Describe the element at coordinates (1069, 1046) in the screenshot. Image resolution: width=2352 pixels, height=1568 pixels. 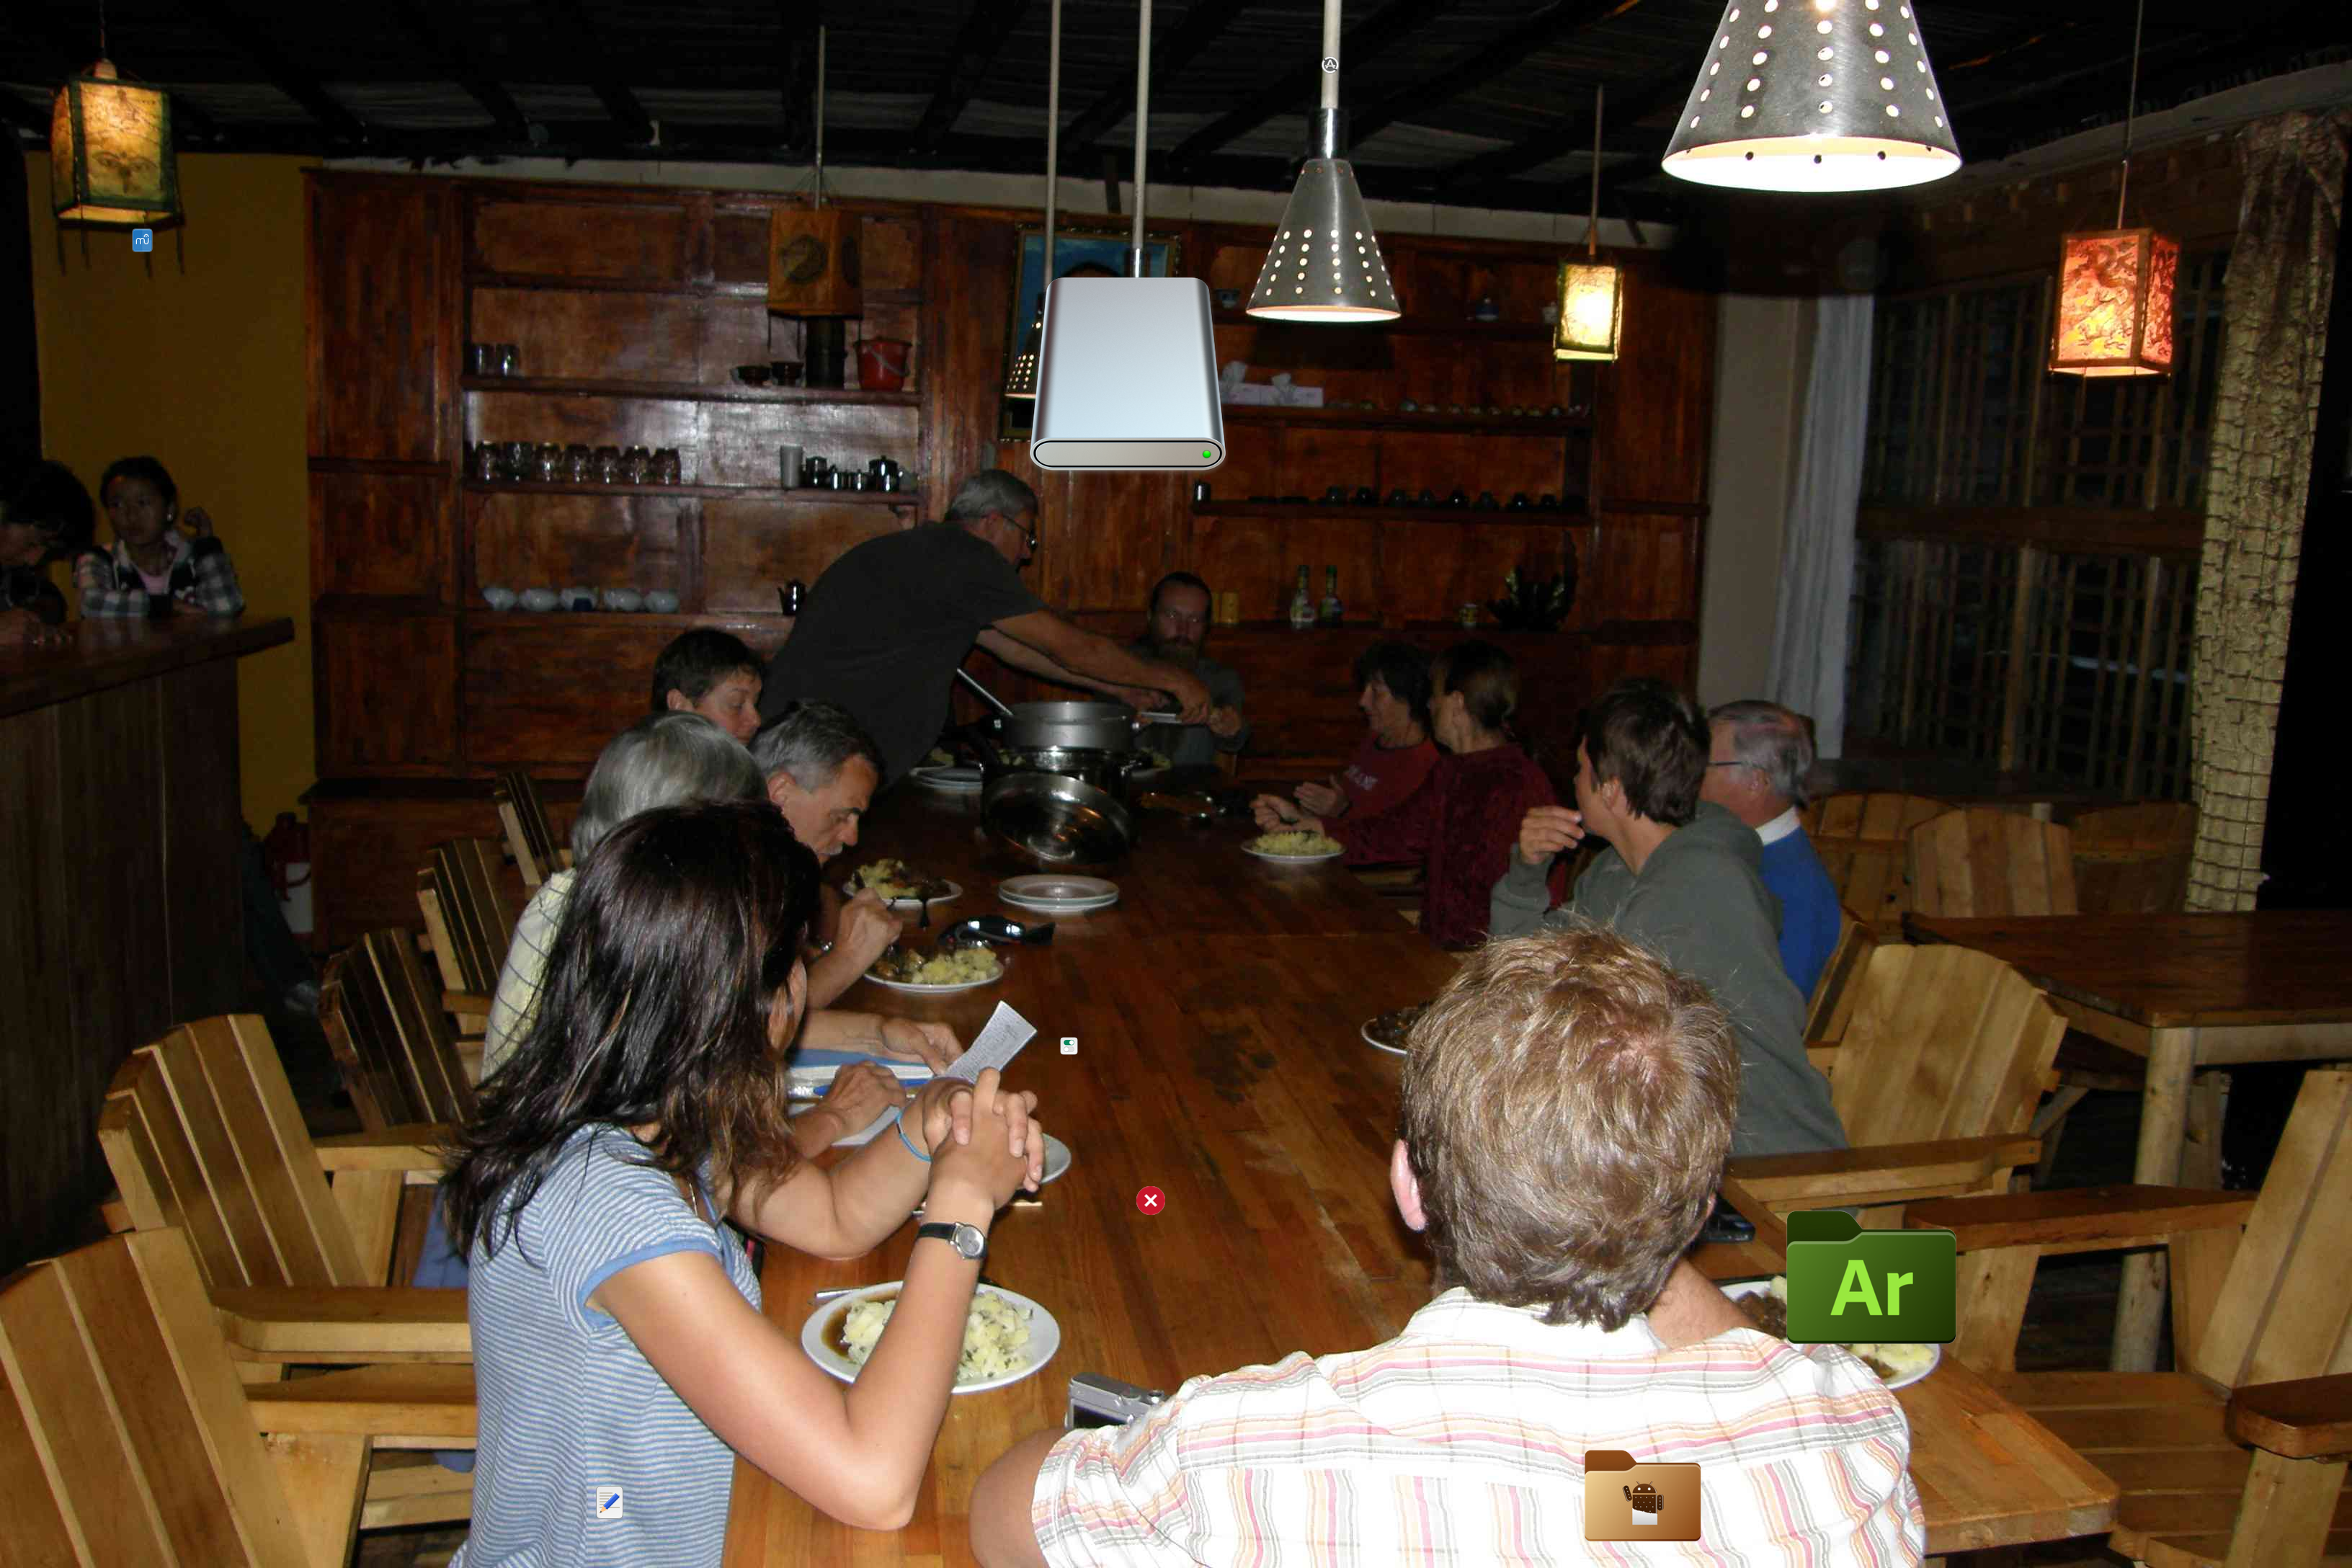
I see `open gnome tweaks application` at that location.